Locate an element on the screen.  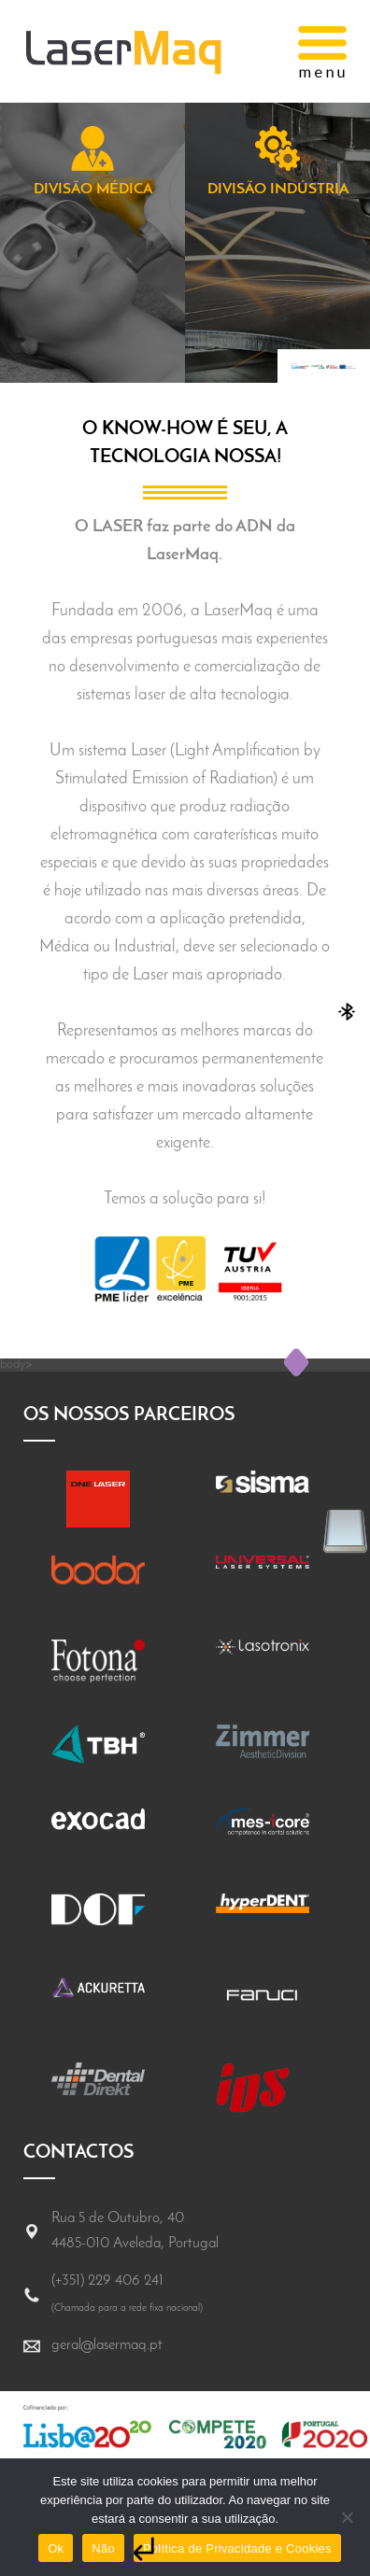
navigate back to parent directory is located at coordinates (142, 2548).